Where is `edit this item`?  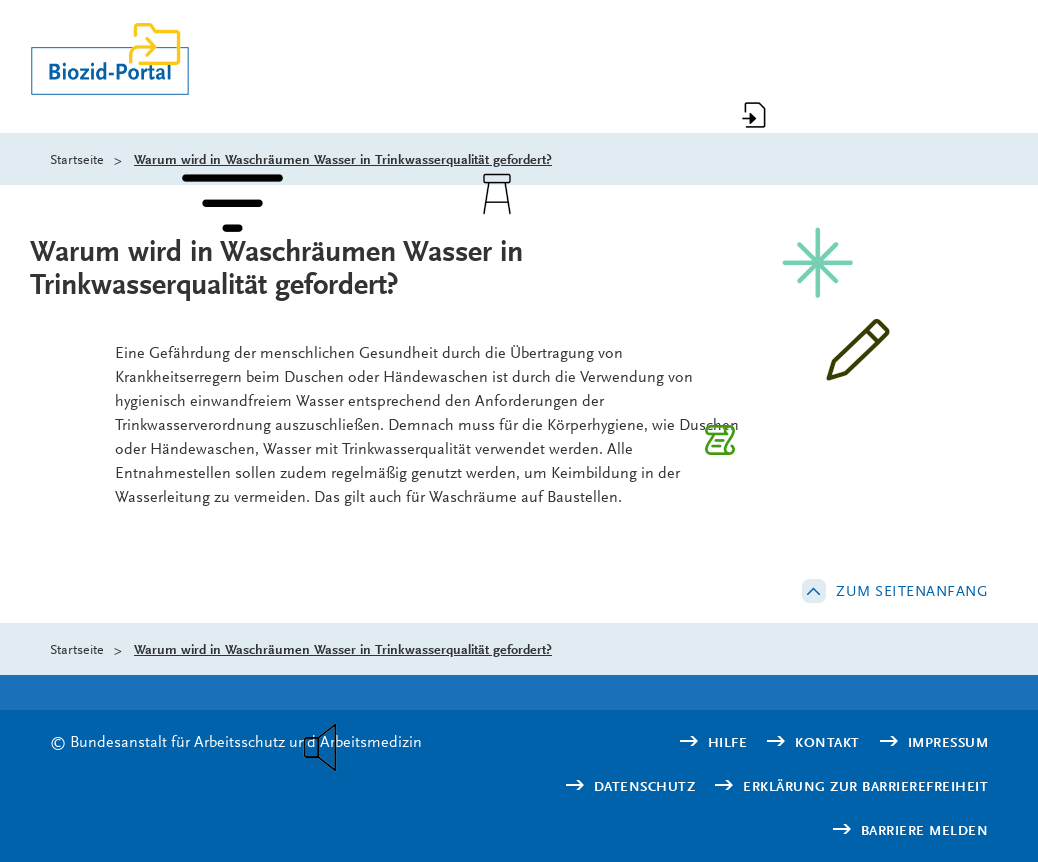 edit this item is located at coordinates (857, 349).